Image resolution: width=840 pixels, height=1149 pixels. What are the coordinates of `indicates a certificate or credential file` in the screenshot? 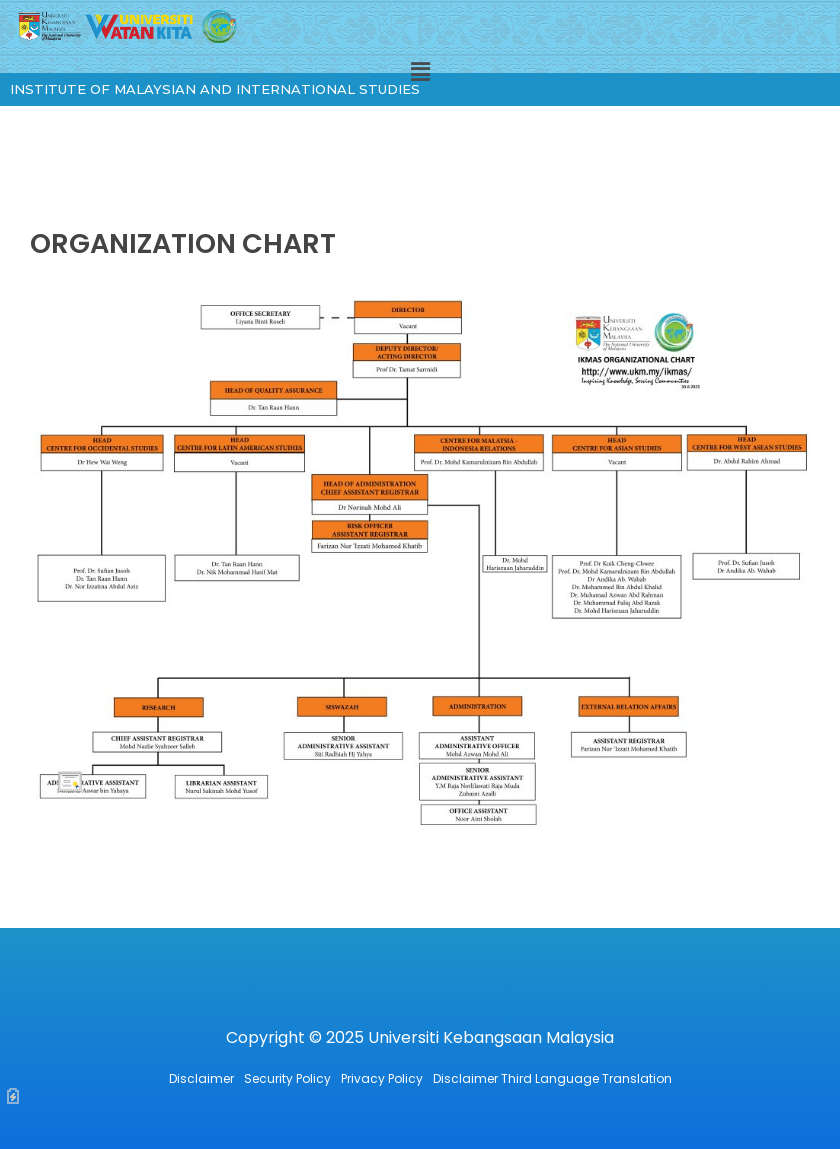 It's located at (70, 782).